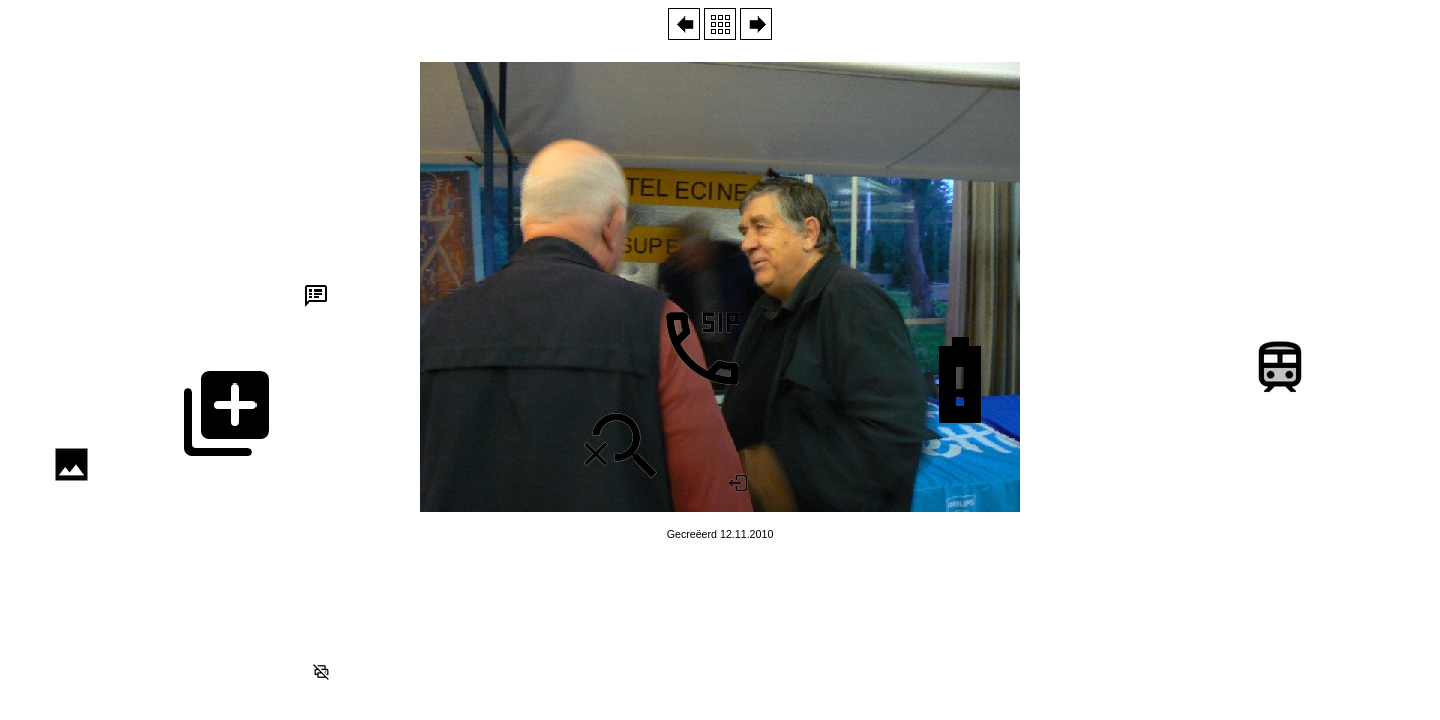 The image size is (1440, 720). What do you see at coordinates (702, 348) in the screenshot?
I see `make a SIP (internet-based) phone call` at bounding box center [702, 348].